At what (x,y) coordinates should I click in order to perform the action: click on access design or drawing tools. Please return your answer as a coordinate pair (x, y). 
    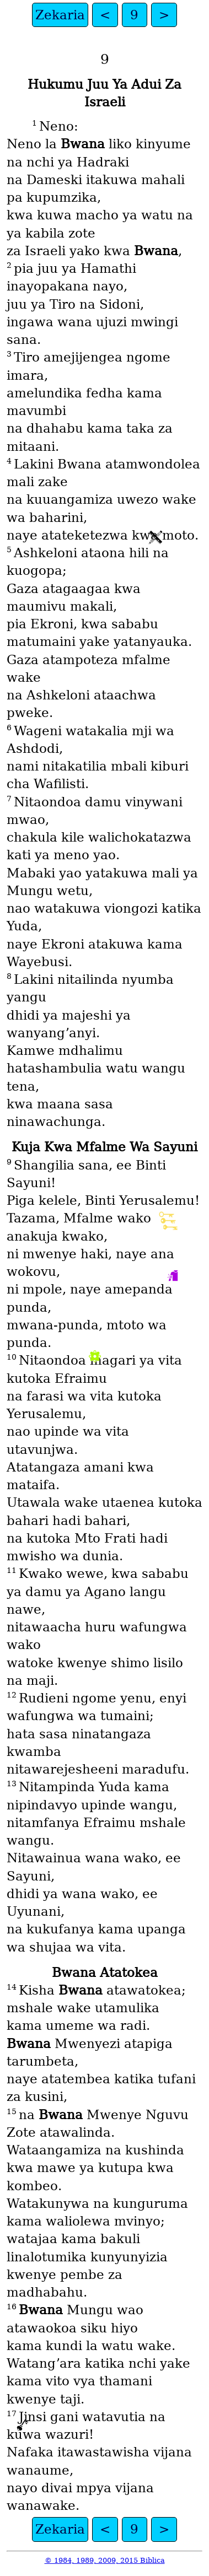
    Looking at the image, I should click on (156, 537).